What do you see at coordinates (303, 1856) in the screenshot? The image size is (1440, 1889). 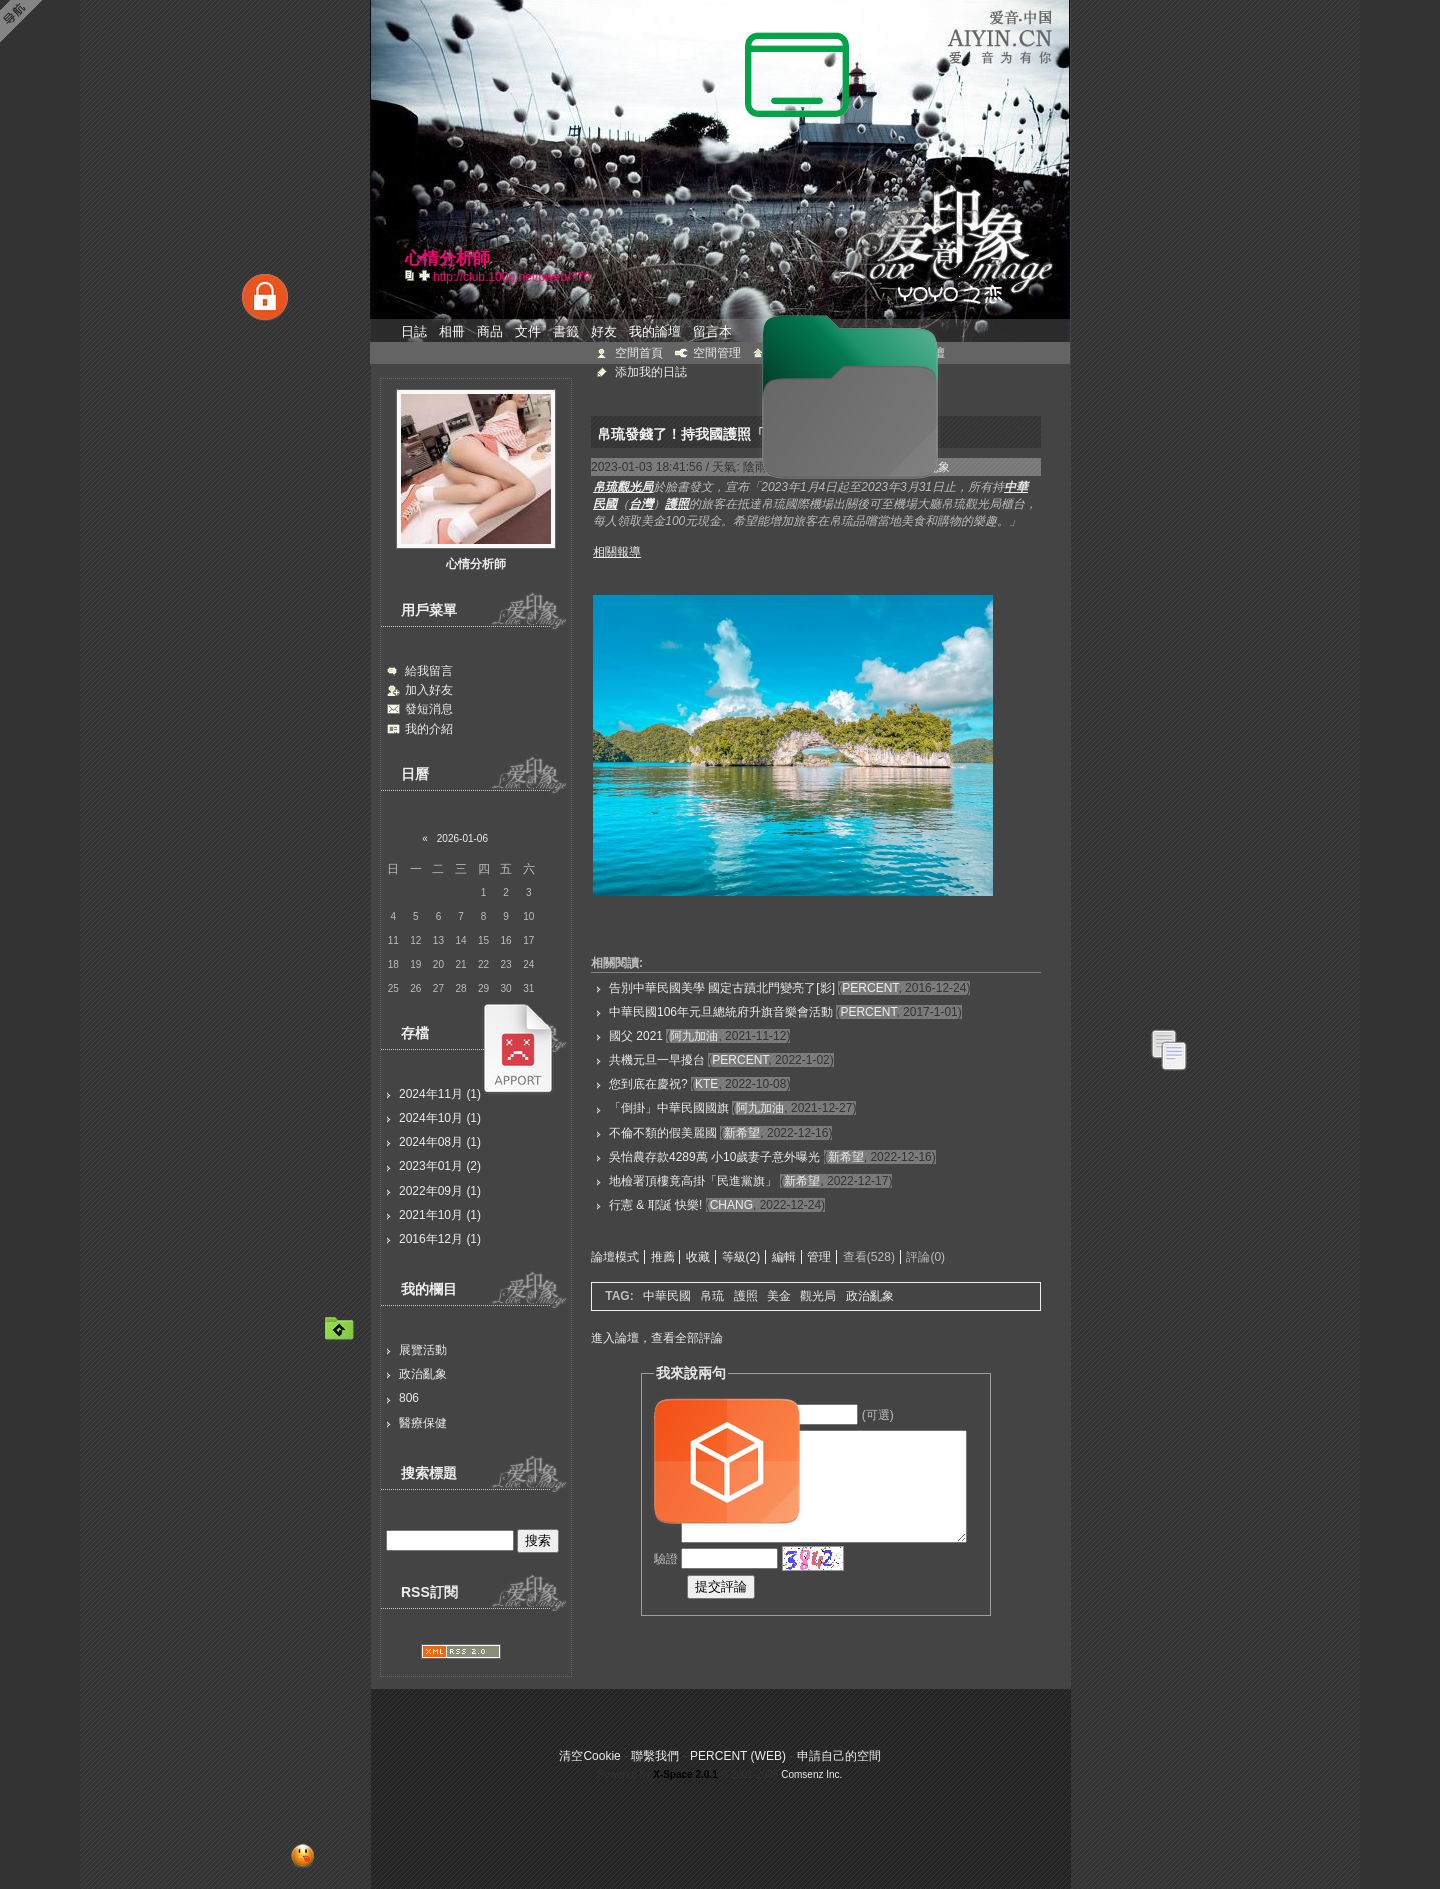 I see `indicates a playful or teasing tone in messaging` at bounding box center [303, 1856].